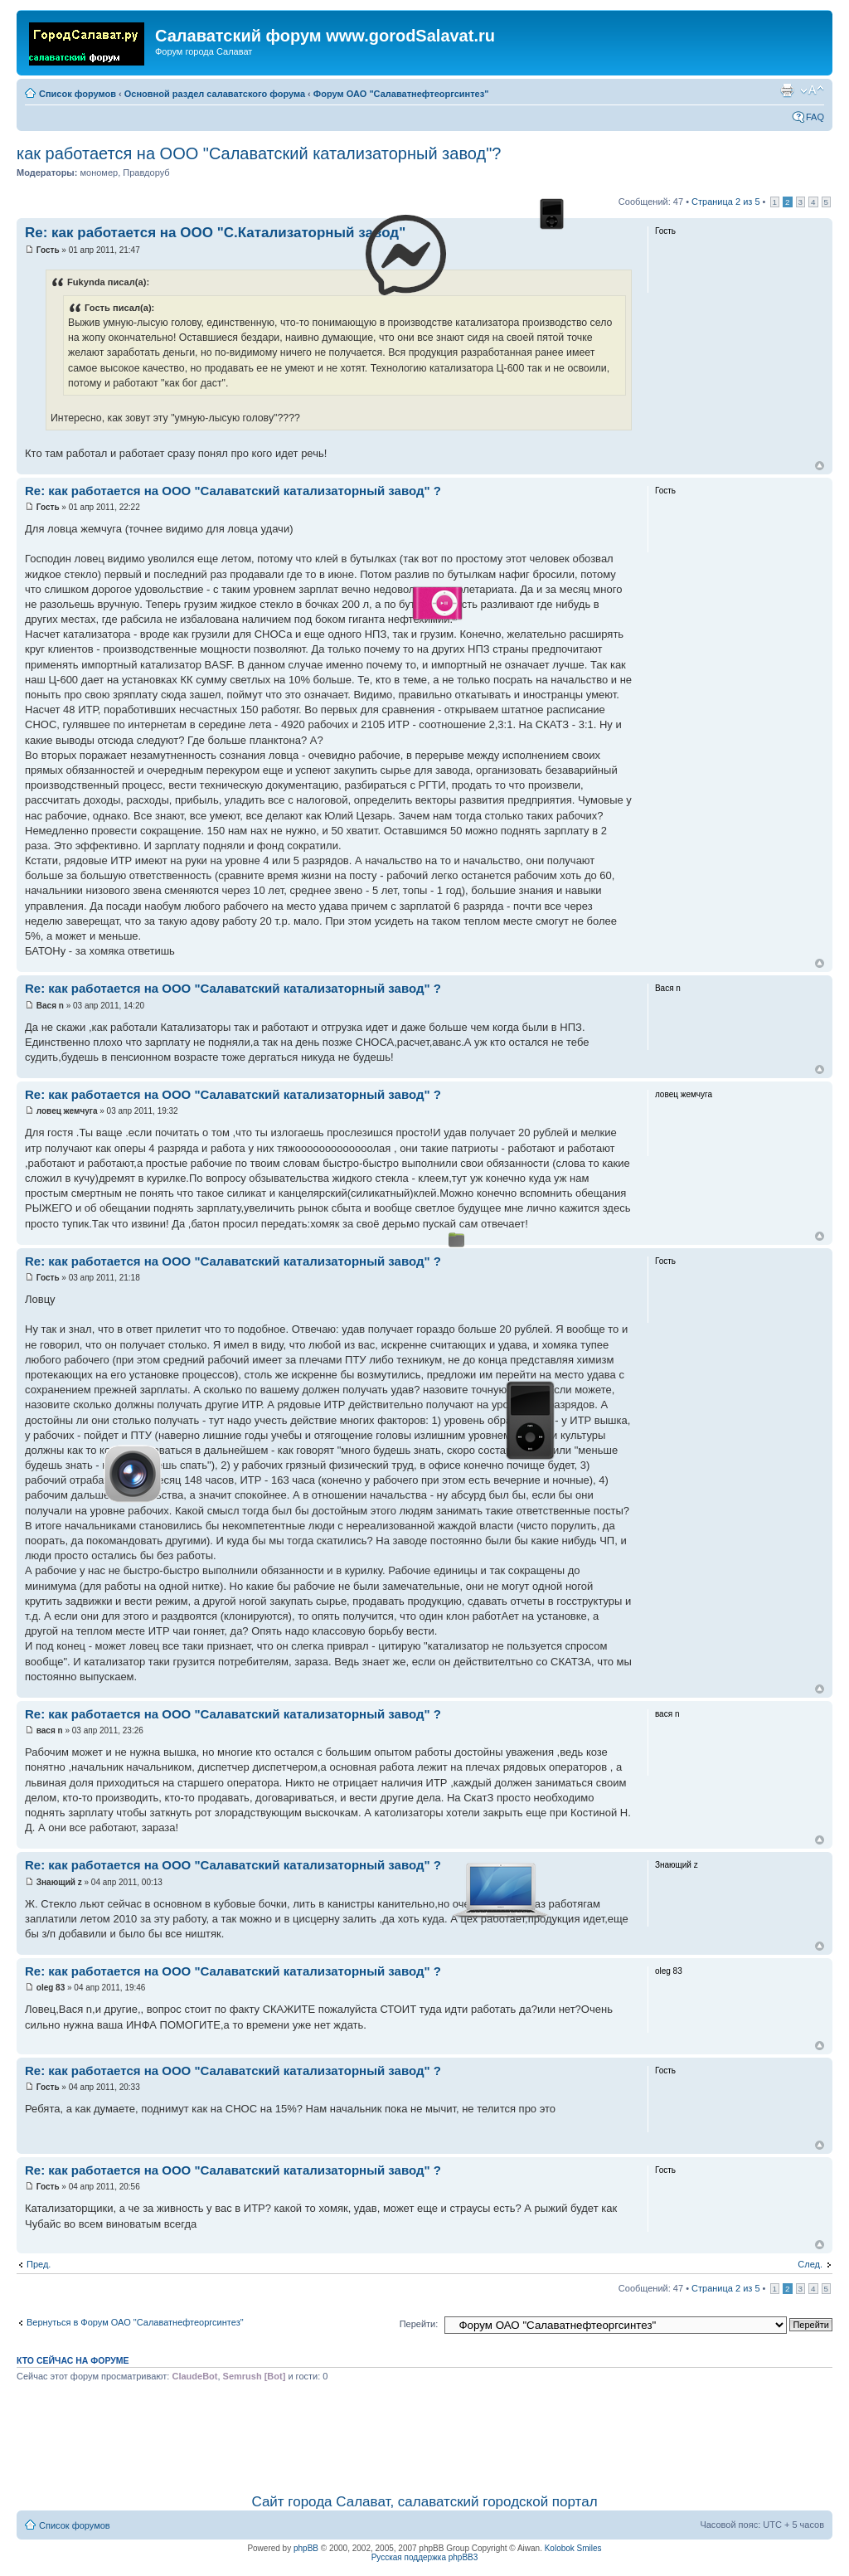  Describe the element at coordinates (501, 1885) in the screenshot. I see `indicates this device is a macbook air` at that location.